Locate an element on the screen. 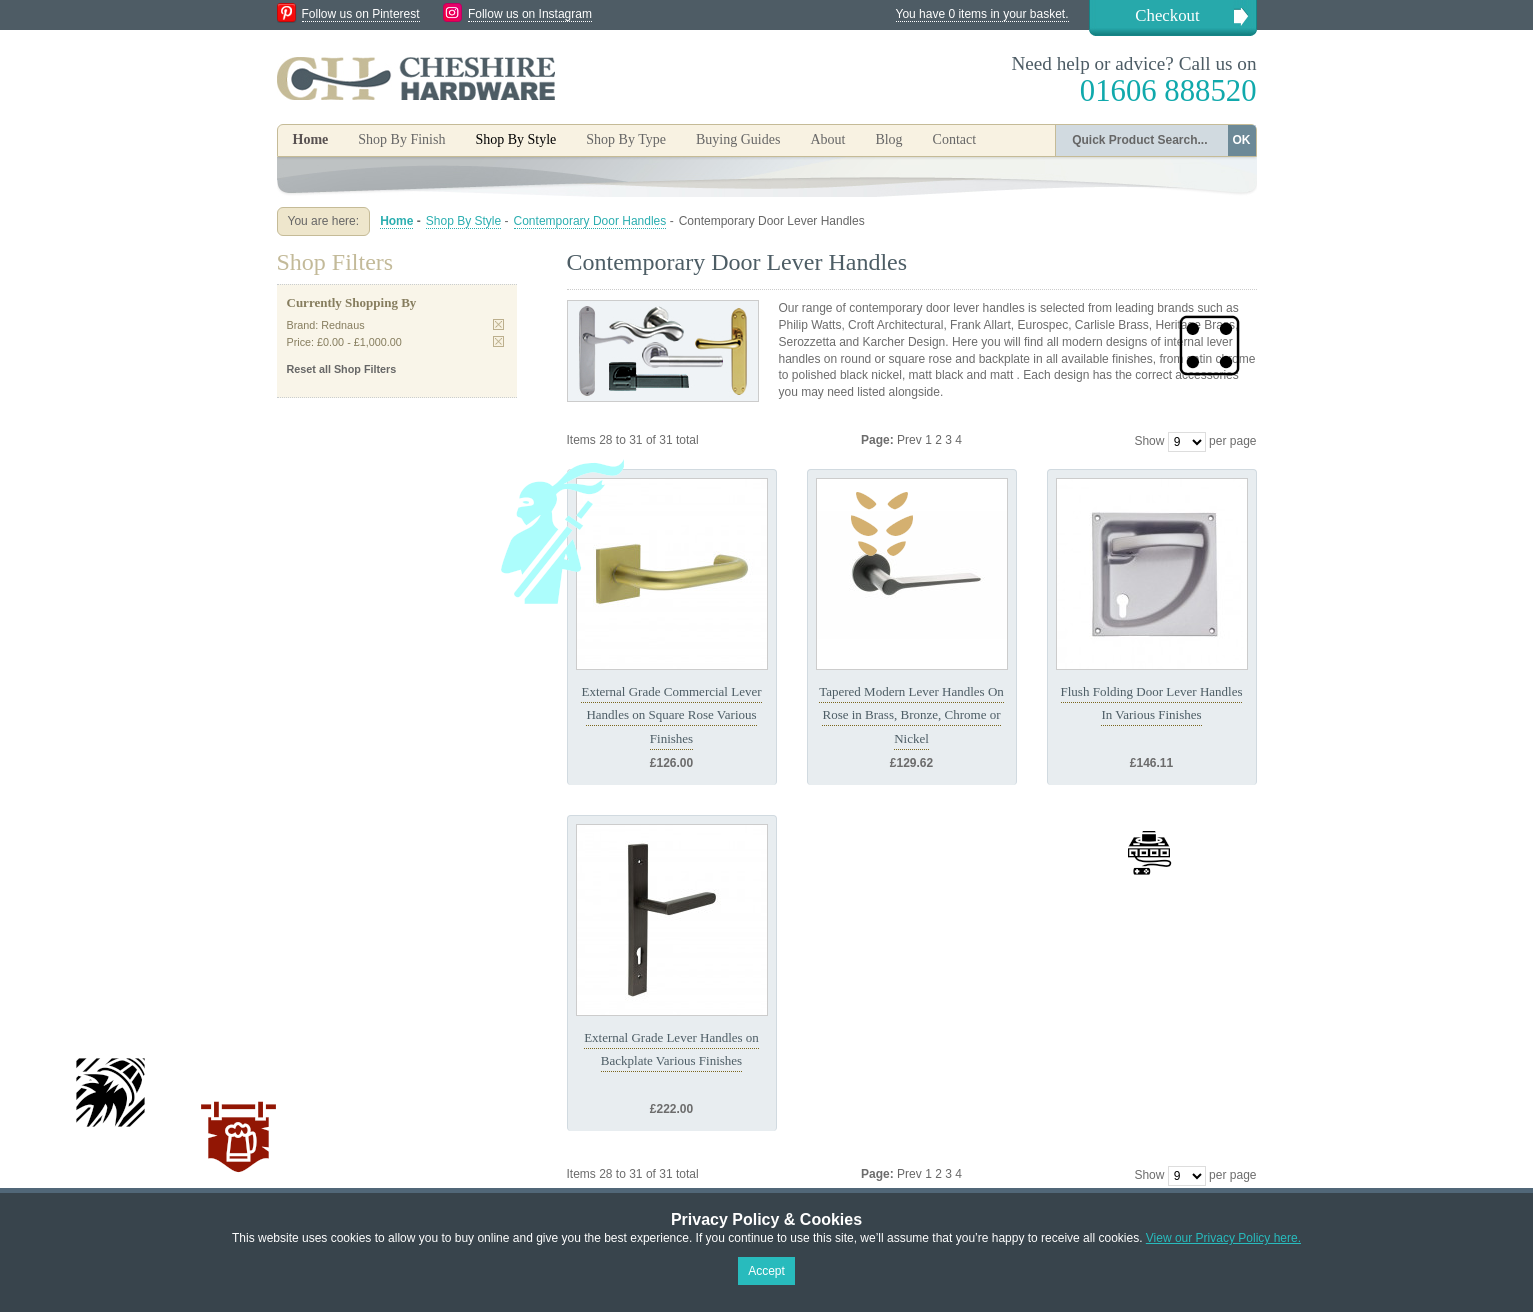  locate nearby taverns or pubs is located at coordinates (238, 1136).